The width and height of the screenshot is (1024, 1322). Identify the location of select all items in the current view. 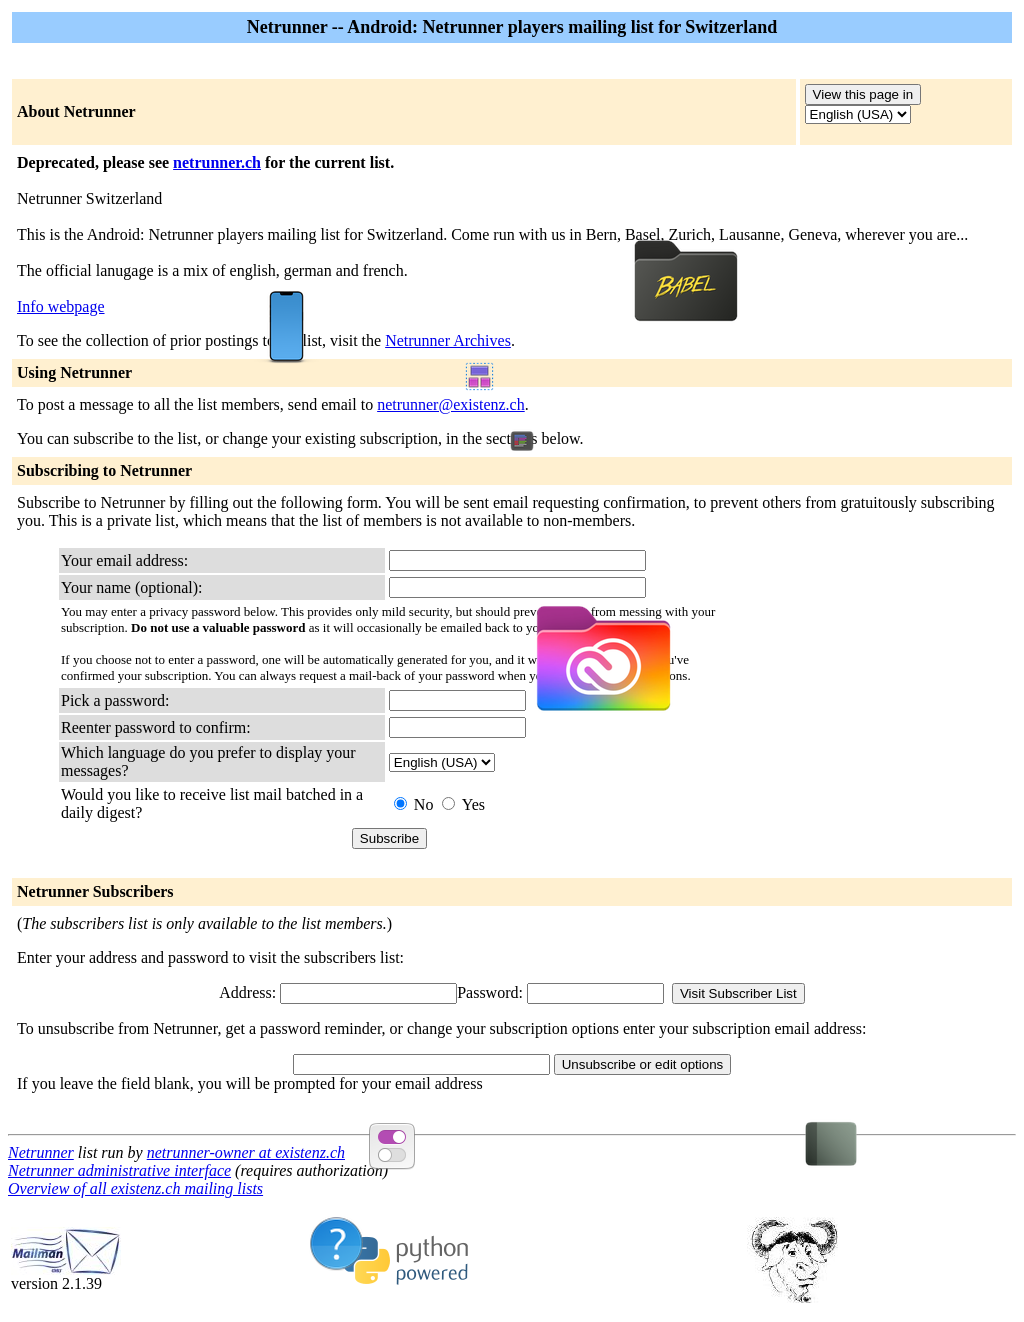
(479, 376).